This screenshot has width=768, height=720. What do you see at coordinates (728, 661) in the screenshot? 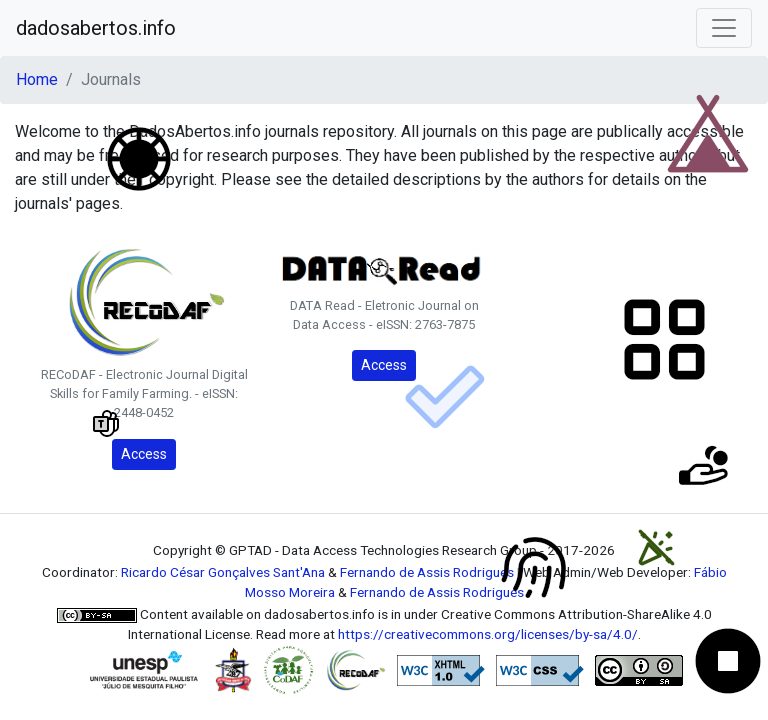
I see `stop media playback` at bounding box center [728, 661].